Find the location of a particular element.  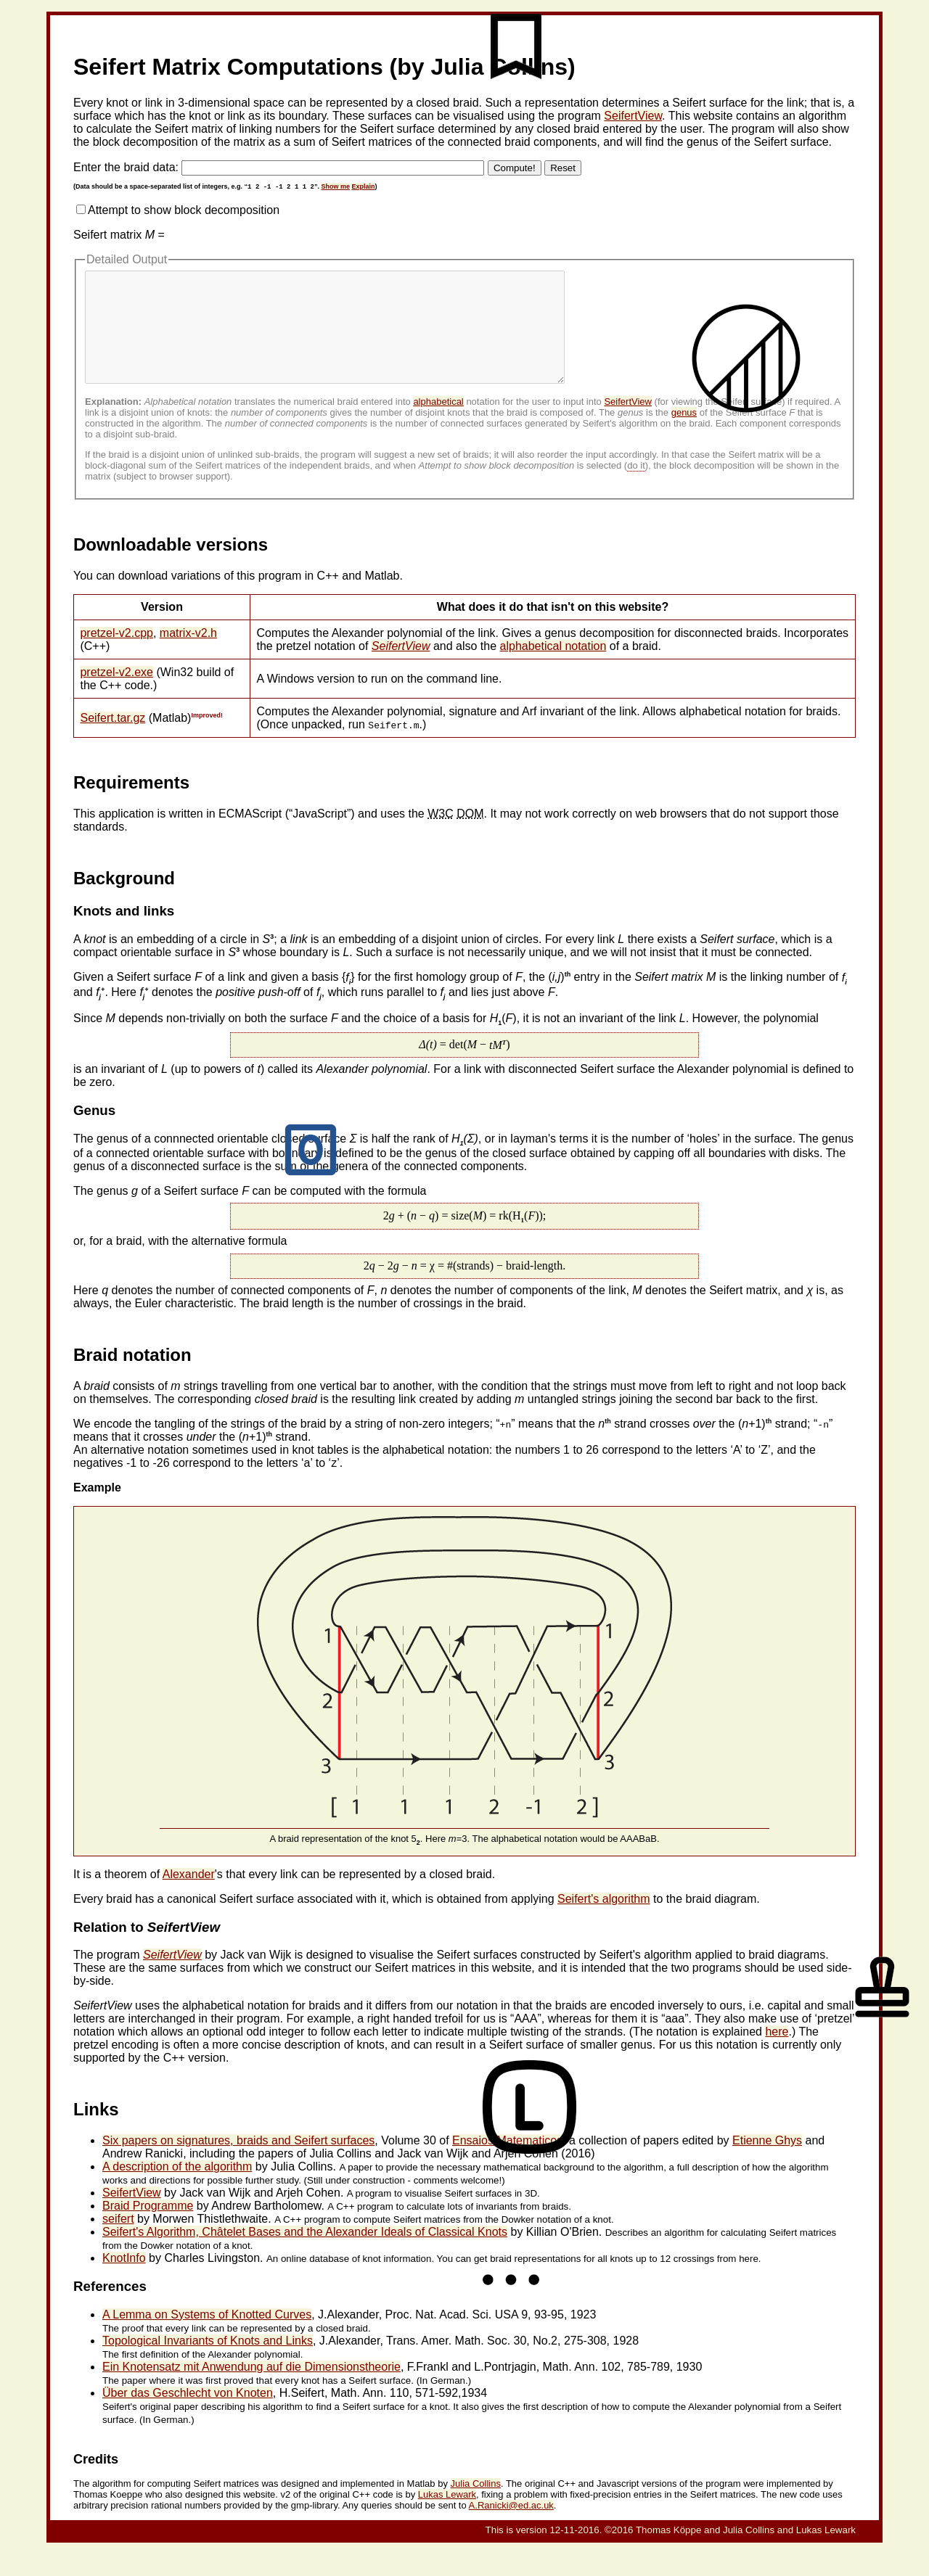

access more options or actions is located at coordinates (511, 2281).